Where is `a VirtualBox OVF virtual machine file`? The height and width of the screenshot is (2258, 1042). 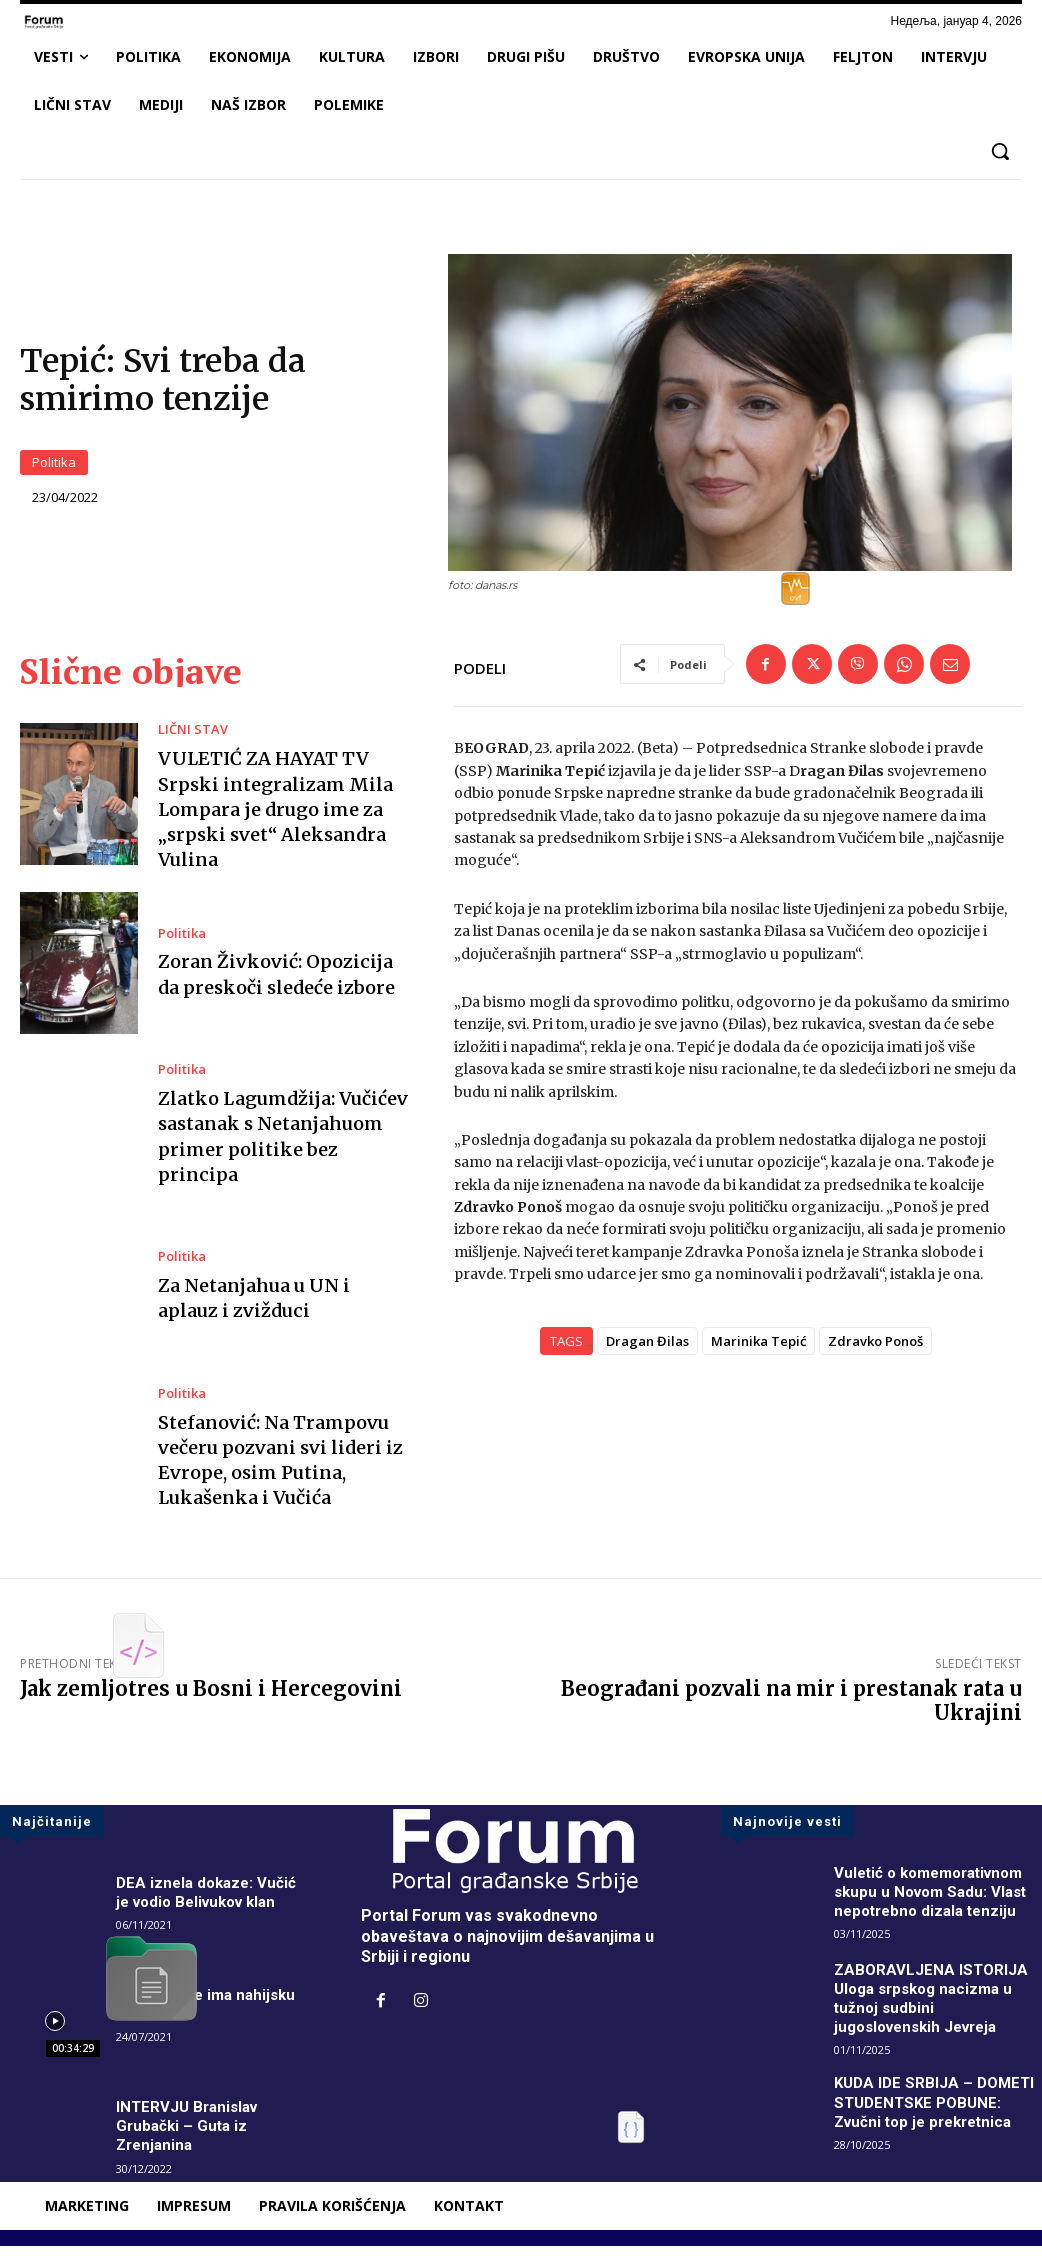 a VirtualBox OVF virtual machine file is located at coordinates (795, 588).